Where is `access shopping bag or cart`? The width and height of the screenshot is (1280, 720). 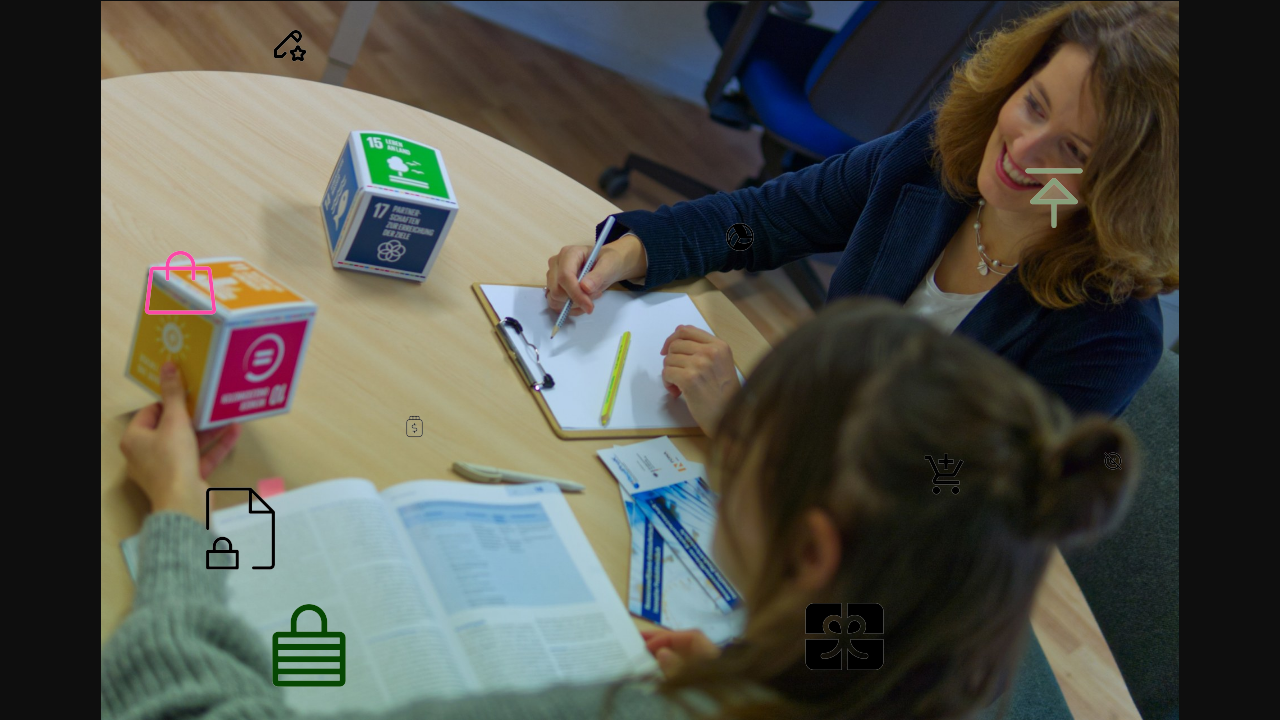
access shopping bag or cart is located at coordinates (180, 286).